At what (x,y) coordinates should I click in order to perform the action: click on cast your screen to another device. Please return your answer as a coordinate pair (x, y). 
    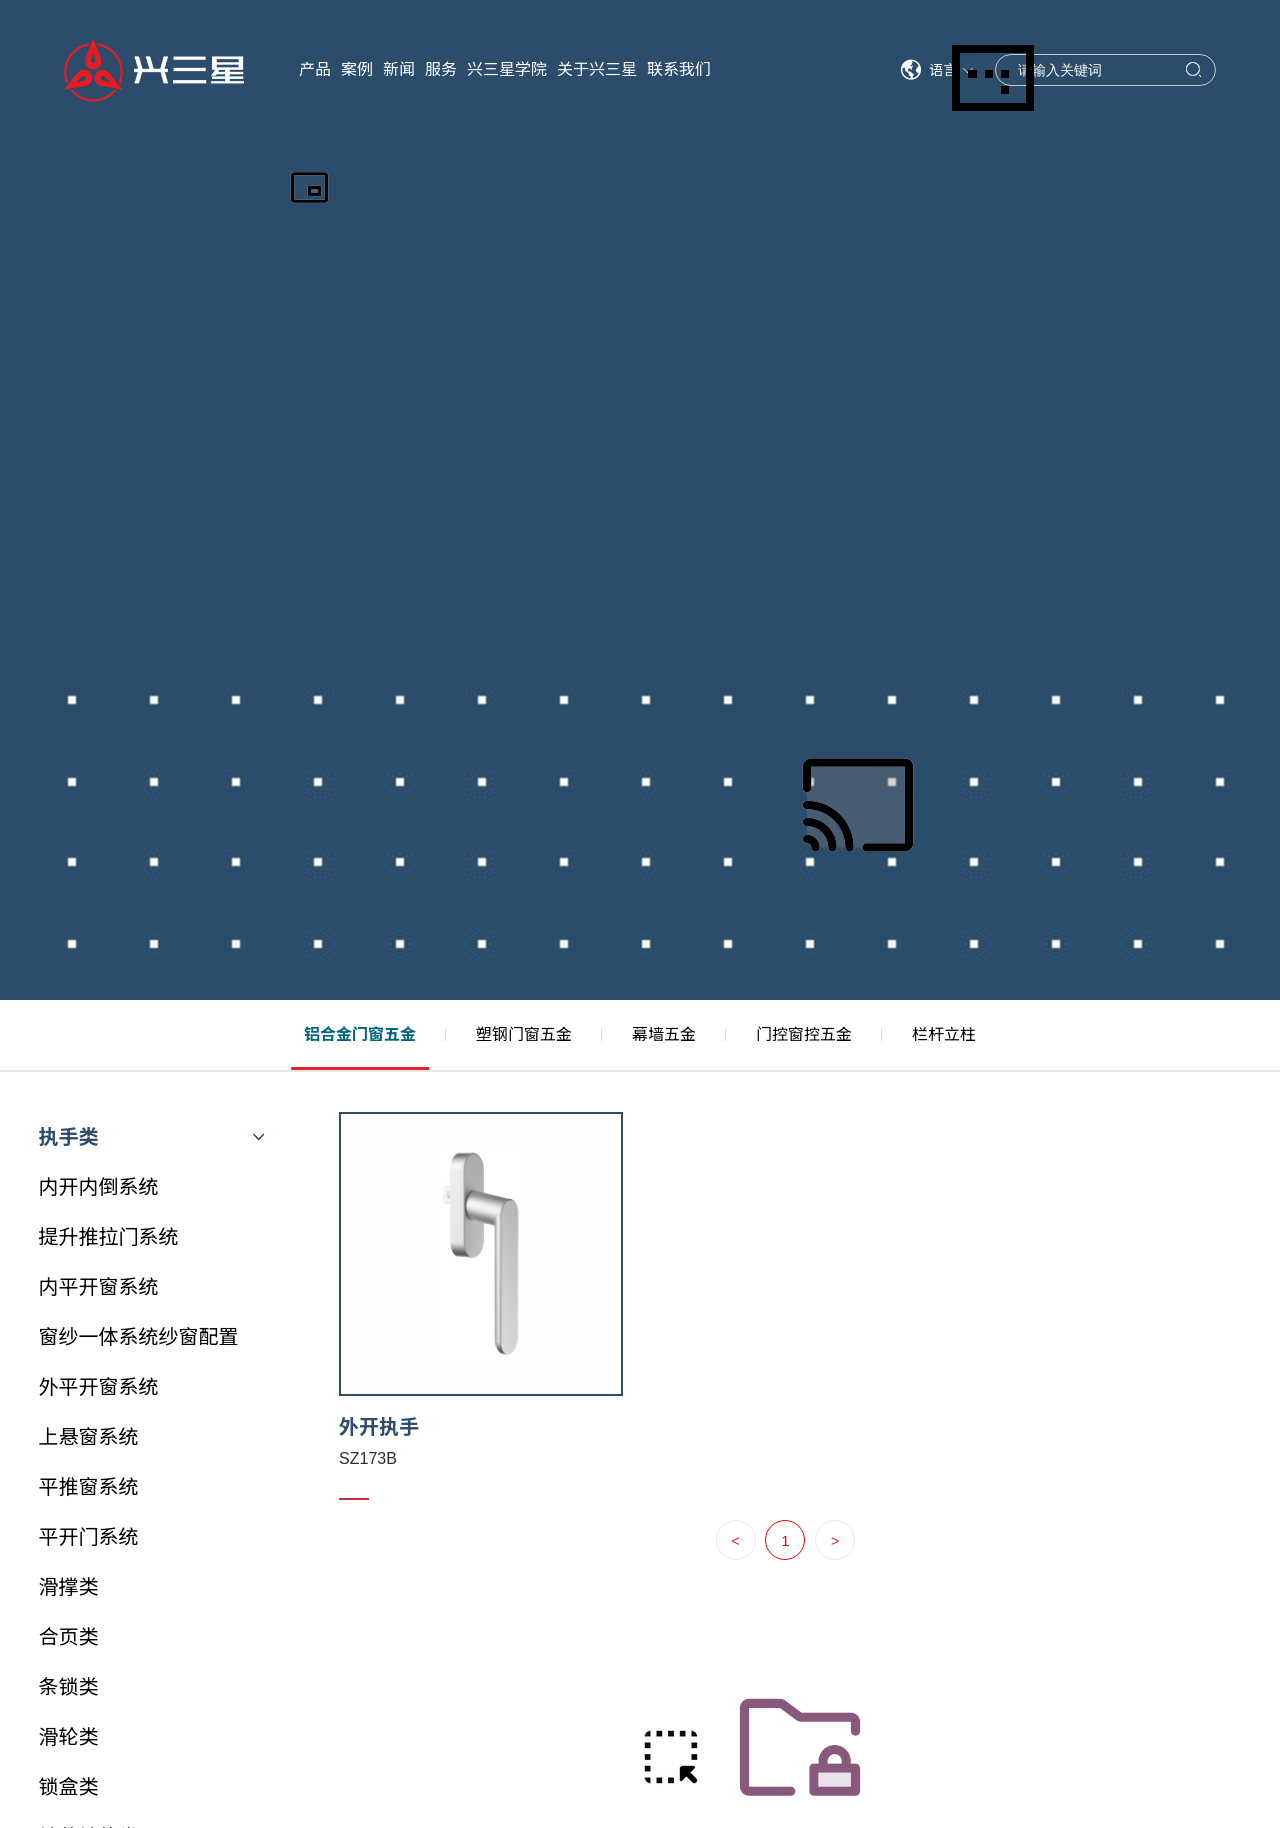
    Looking at the image, I should click on (858, 805).